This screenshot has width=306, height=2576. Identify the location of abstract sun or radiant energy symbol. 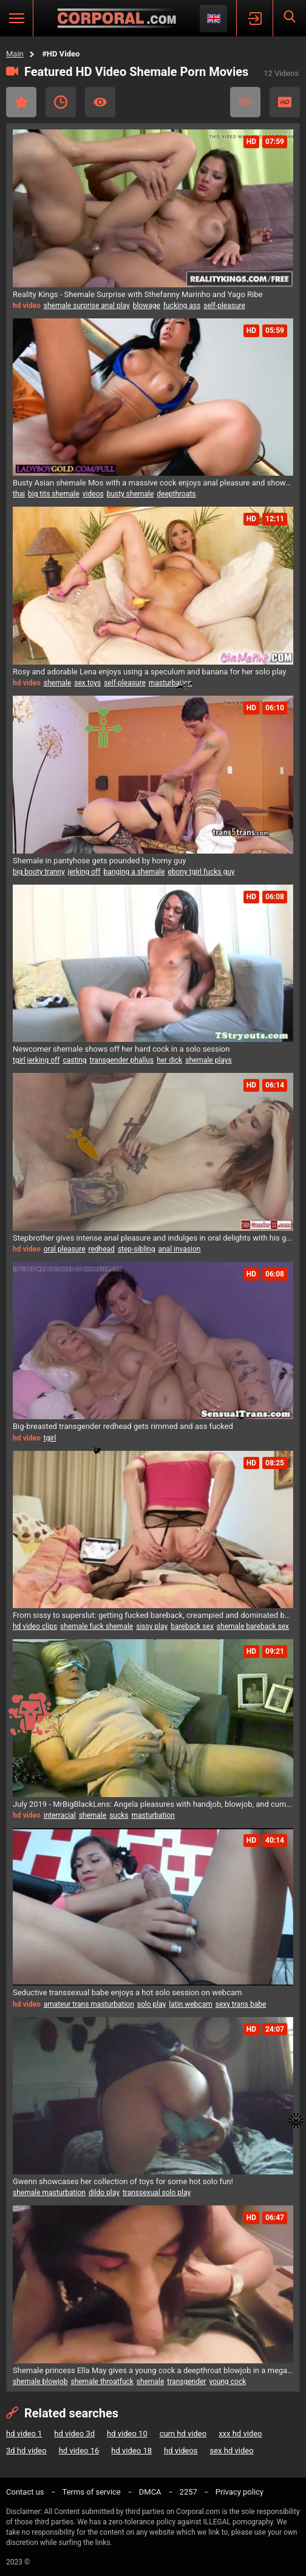
(296, 2120).